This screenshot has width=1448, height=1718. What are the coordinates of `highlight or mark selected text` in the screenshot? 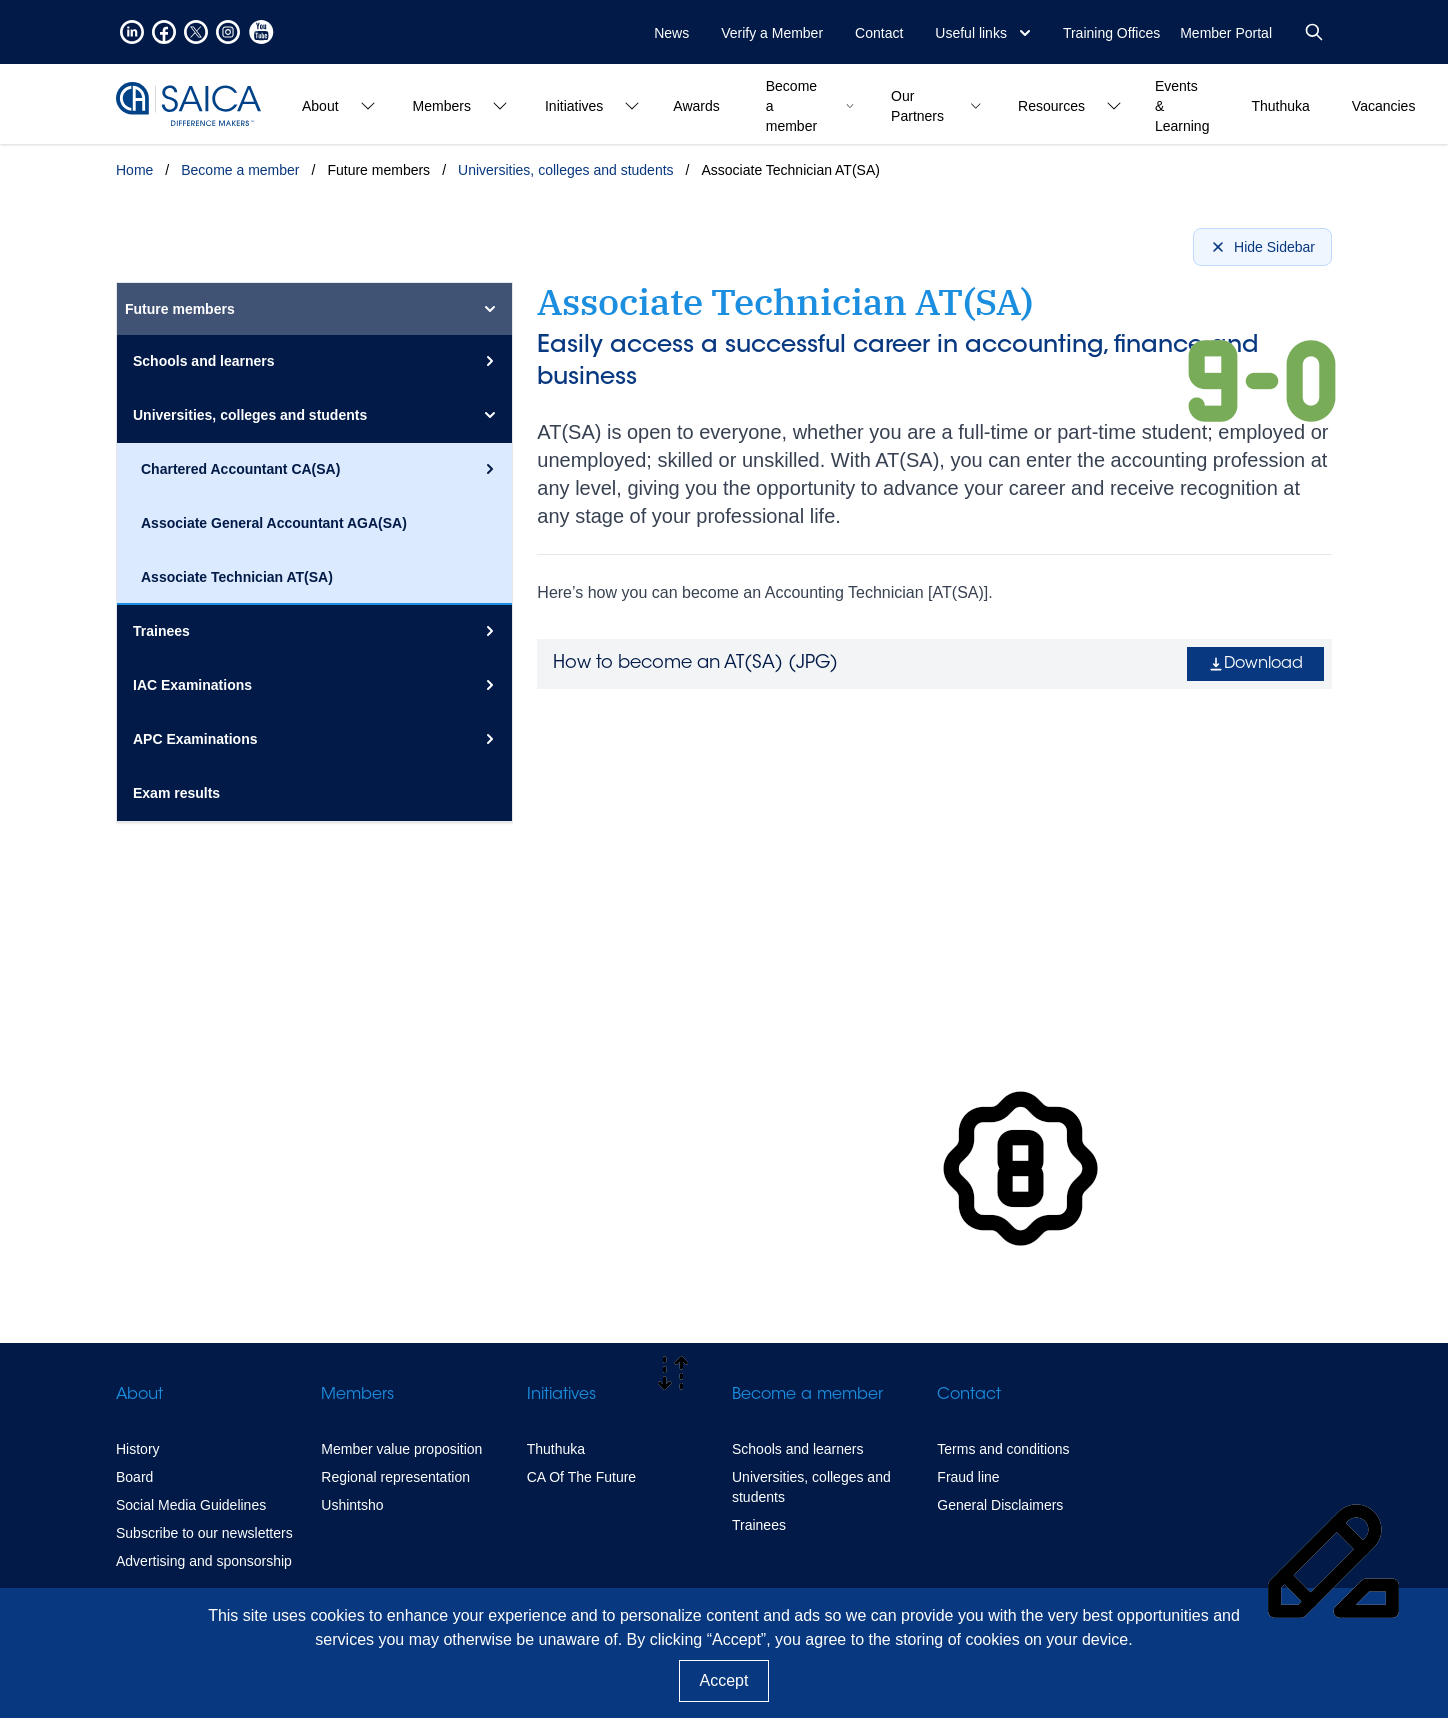 It's located at (1333, 1565).